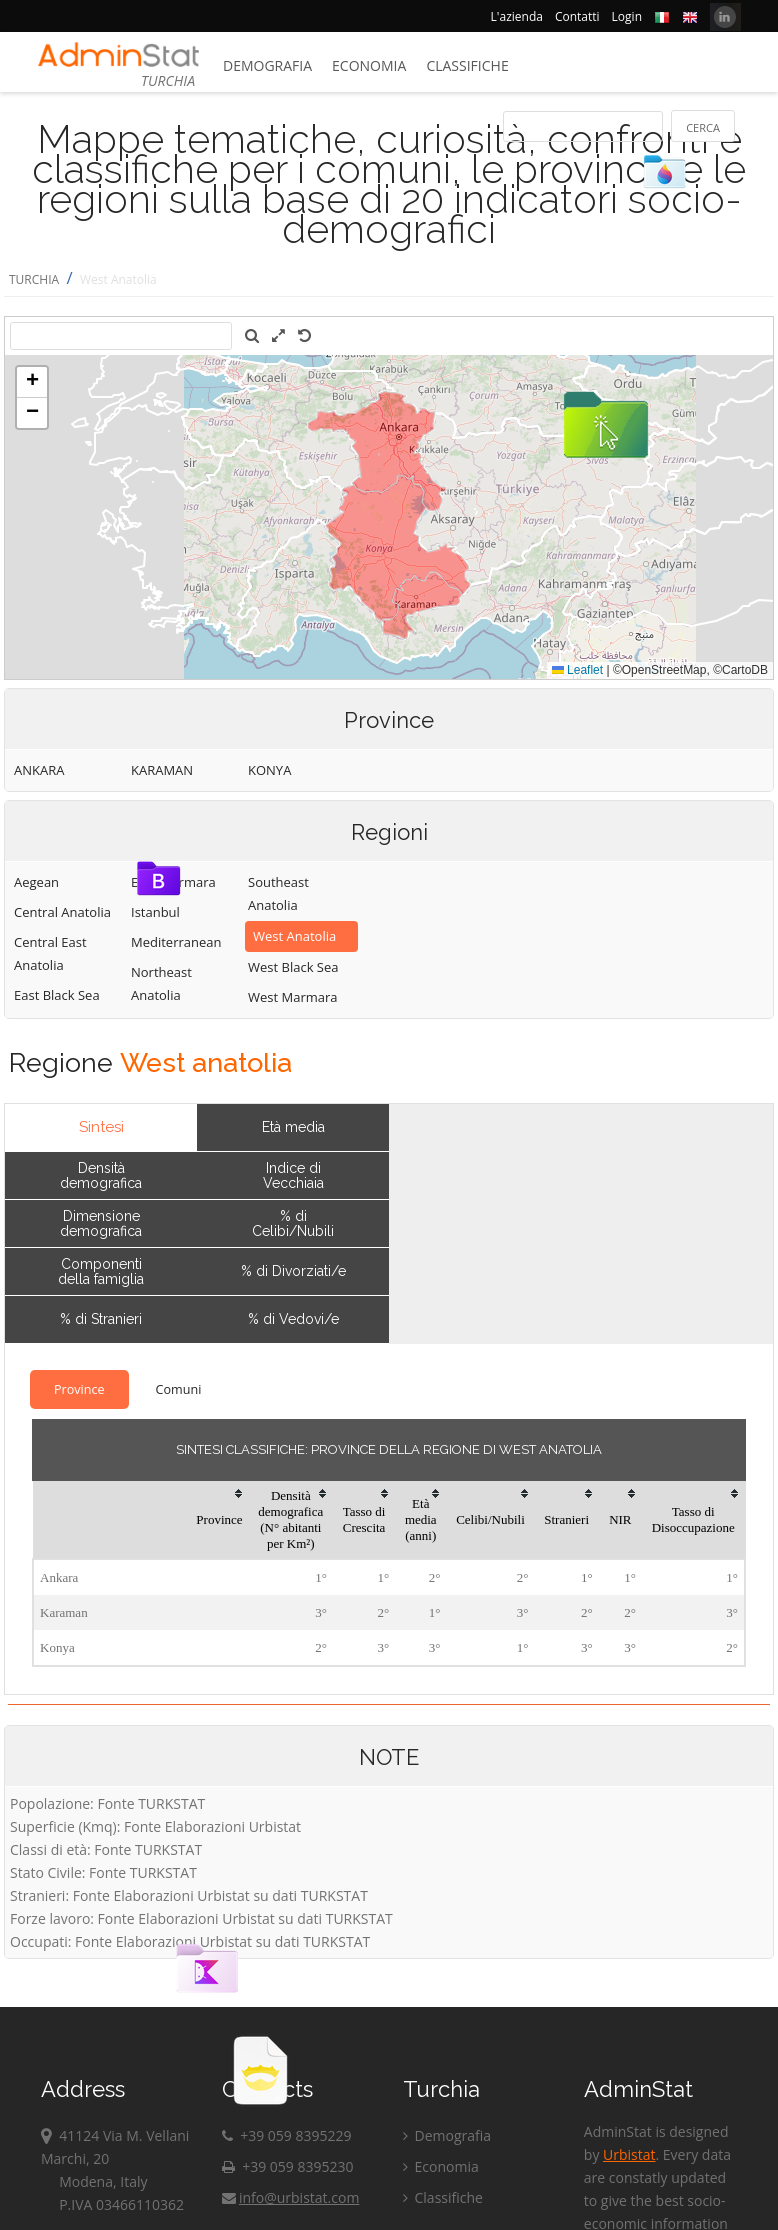 The height and width of the screenshot is (2230, 778). Describe the element at coordinates (207, 1970) in the screenshot. I see `open kotlin android project folder` at that location.